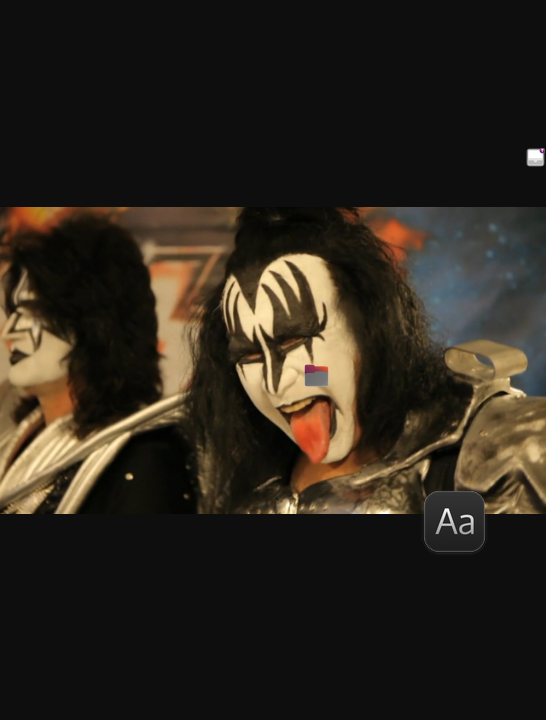 The image size is (546, 720). I want to click on open folder containing files or documents, so click(316, 375).